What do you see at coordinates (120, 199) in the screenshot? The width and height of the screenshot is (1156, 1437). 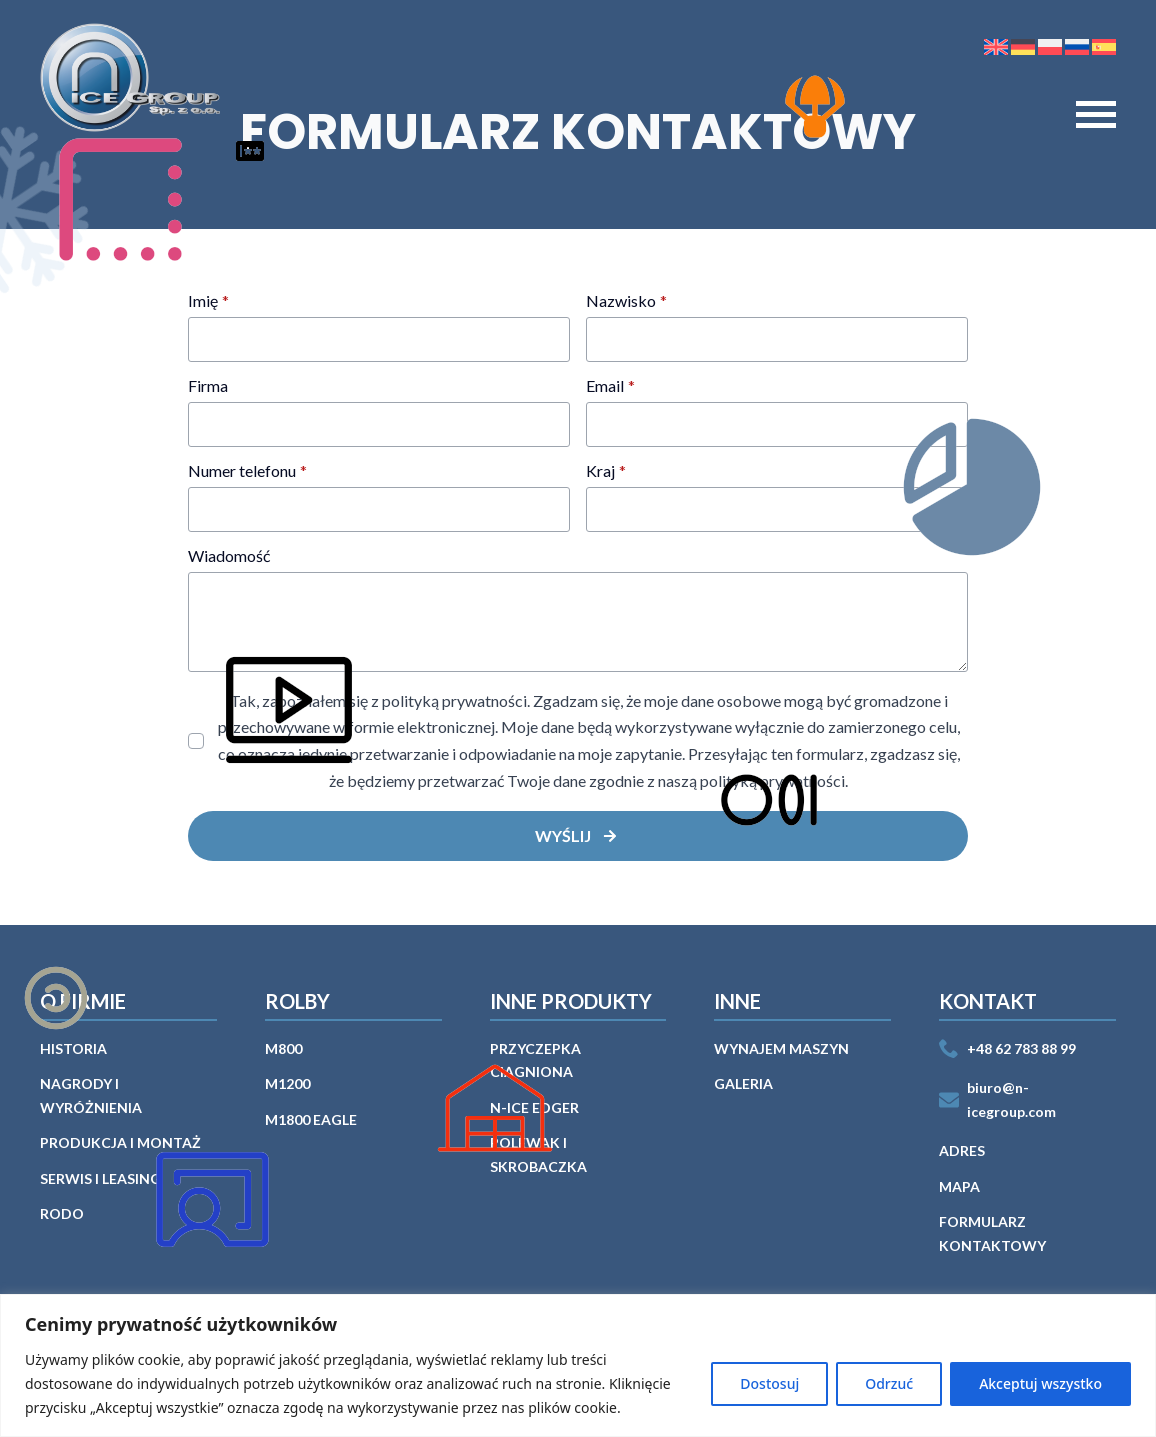 I see `change border style for selected element` at bounding box center [120, 199].